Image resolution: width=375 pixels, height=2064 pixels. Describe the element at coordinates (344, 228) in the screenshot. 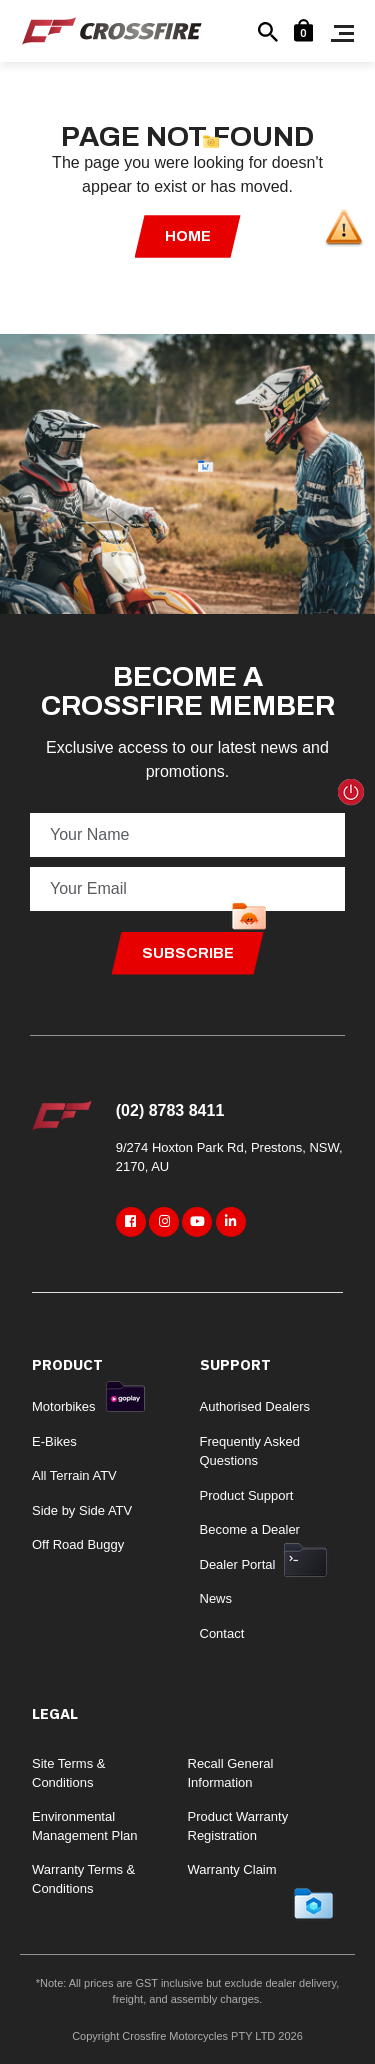

I see `indicates a warning or caution state` at that location.